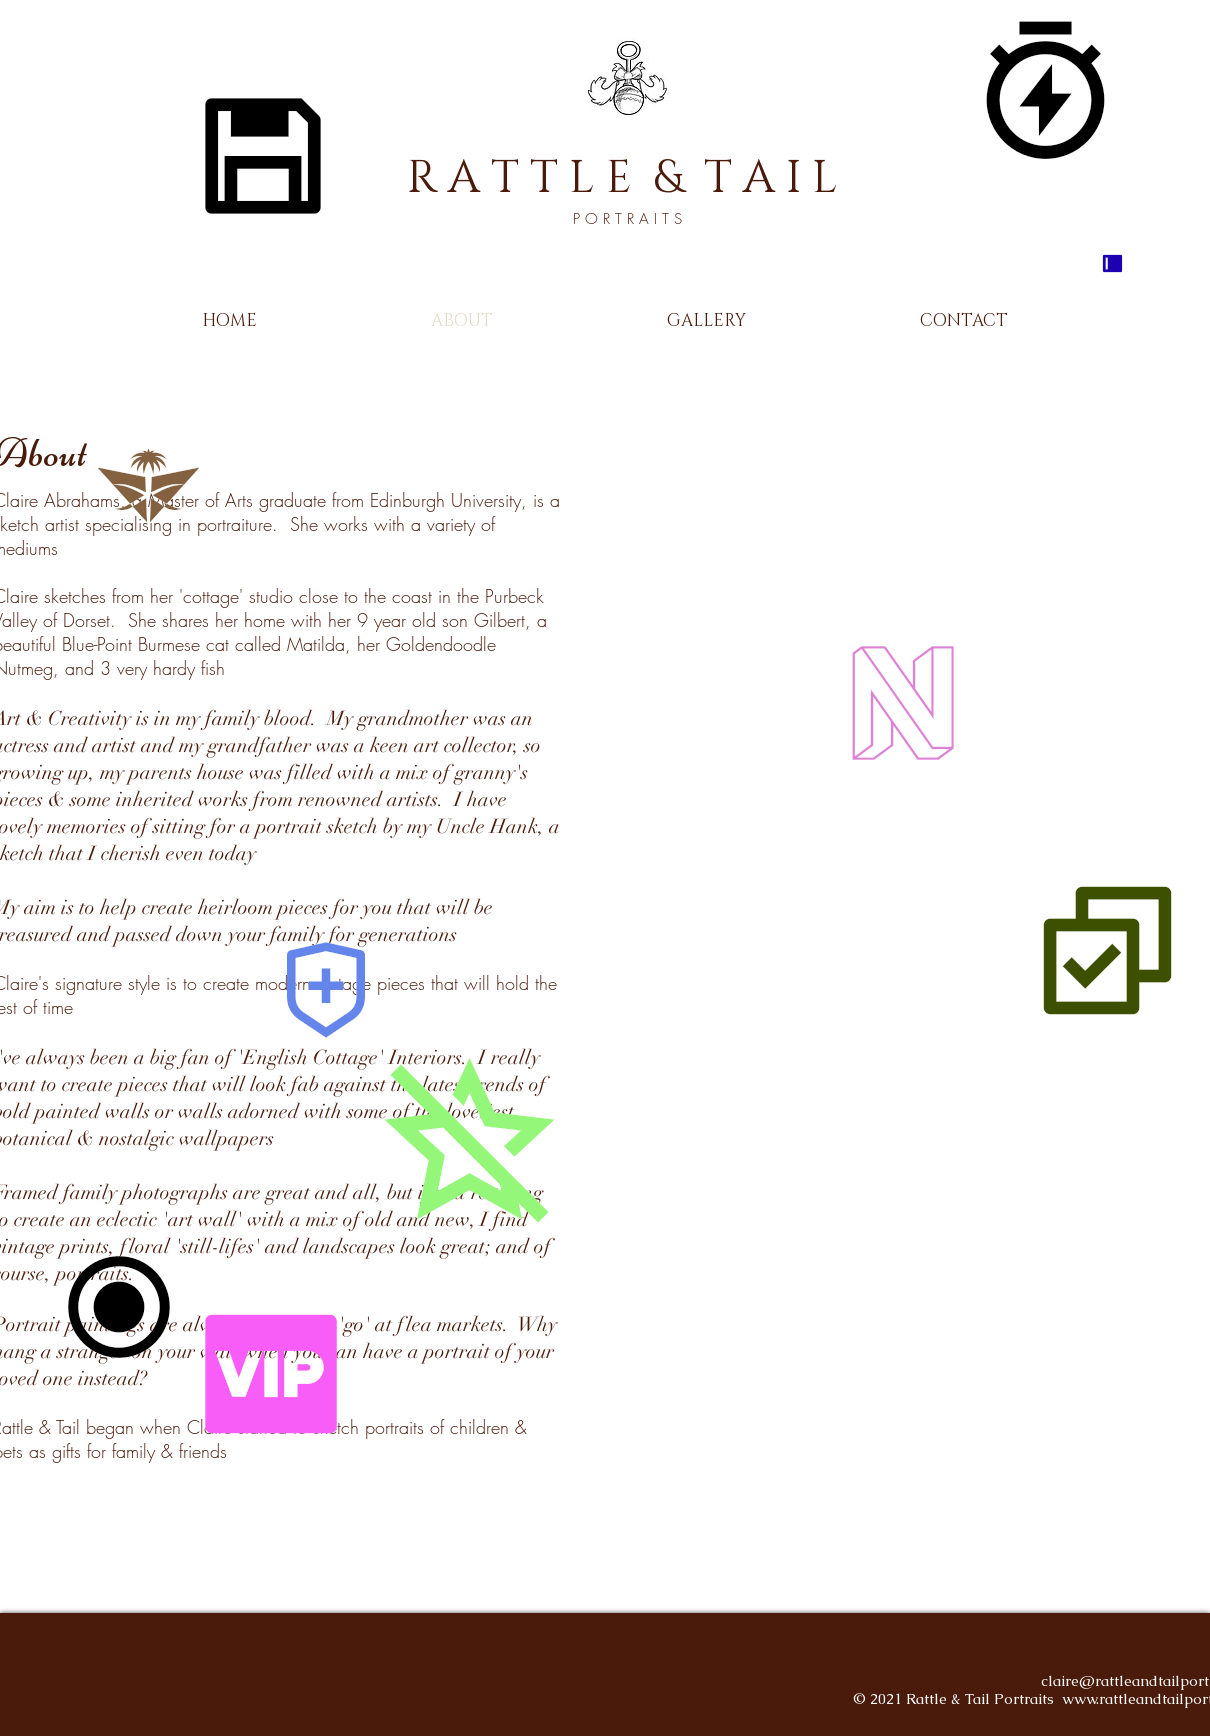  Describe the element at coordinates (903, 703) in the screenshot. I see `neos brand logo` at that location.